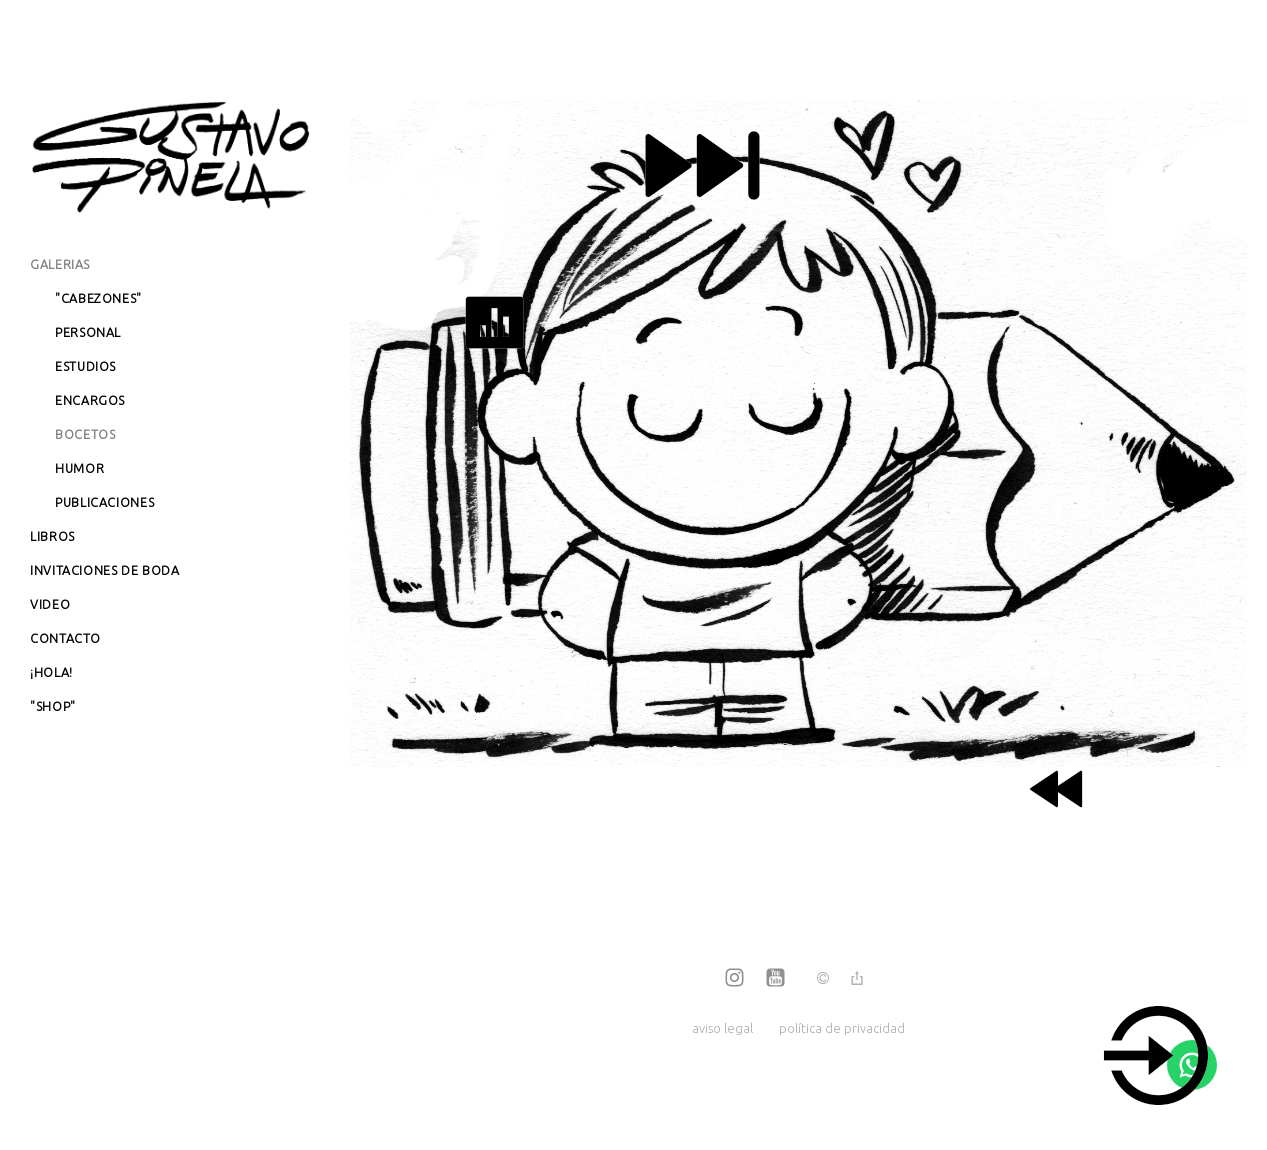 The image size is (1267, 1150). Describe the element at coordinates (1058, 789) in the screenshot. I see `rewind or skip backward in media playback` at that location.